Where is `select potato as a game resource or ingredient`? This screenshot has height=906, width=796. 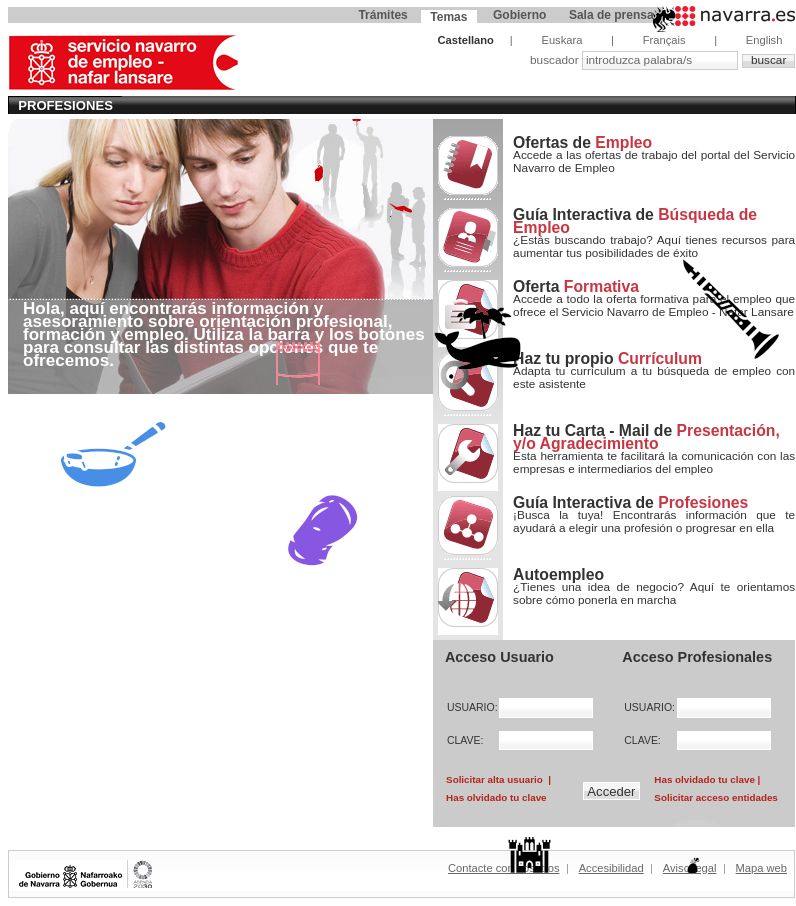 select potato as a game resource or ingredient is located at coordinates (322, 530).